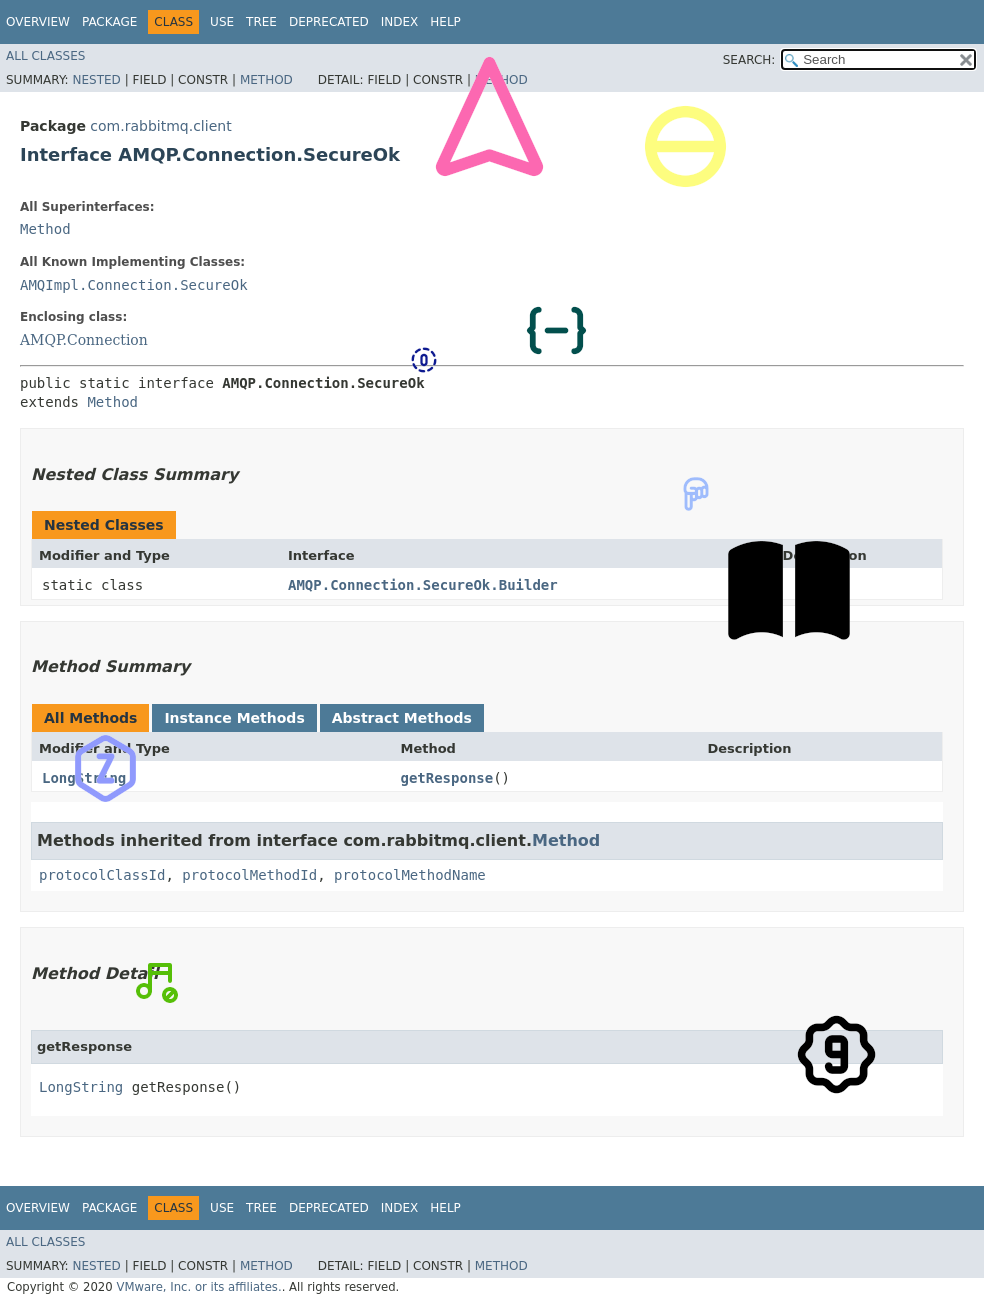 Image resolution: width=984 pixels, height=1308 pixels. I want to click on app or service logo starting with Z, so click(105, 768).